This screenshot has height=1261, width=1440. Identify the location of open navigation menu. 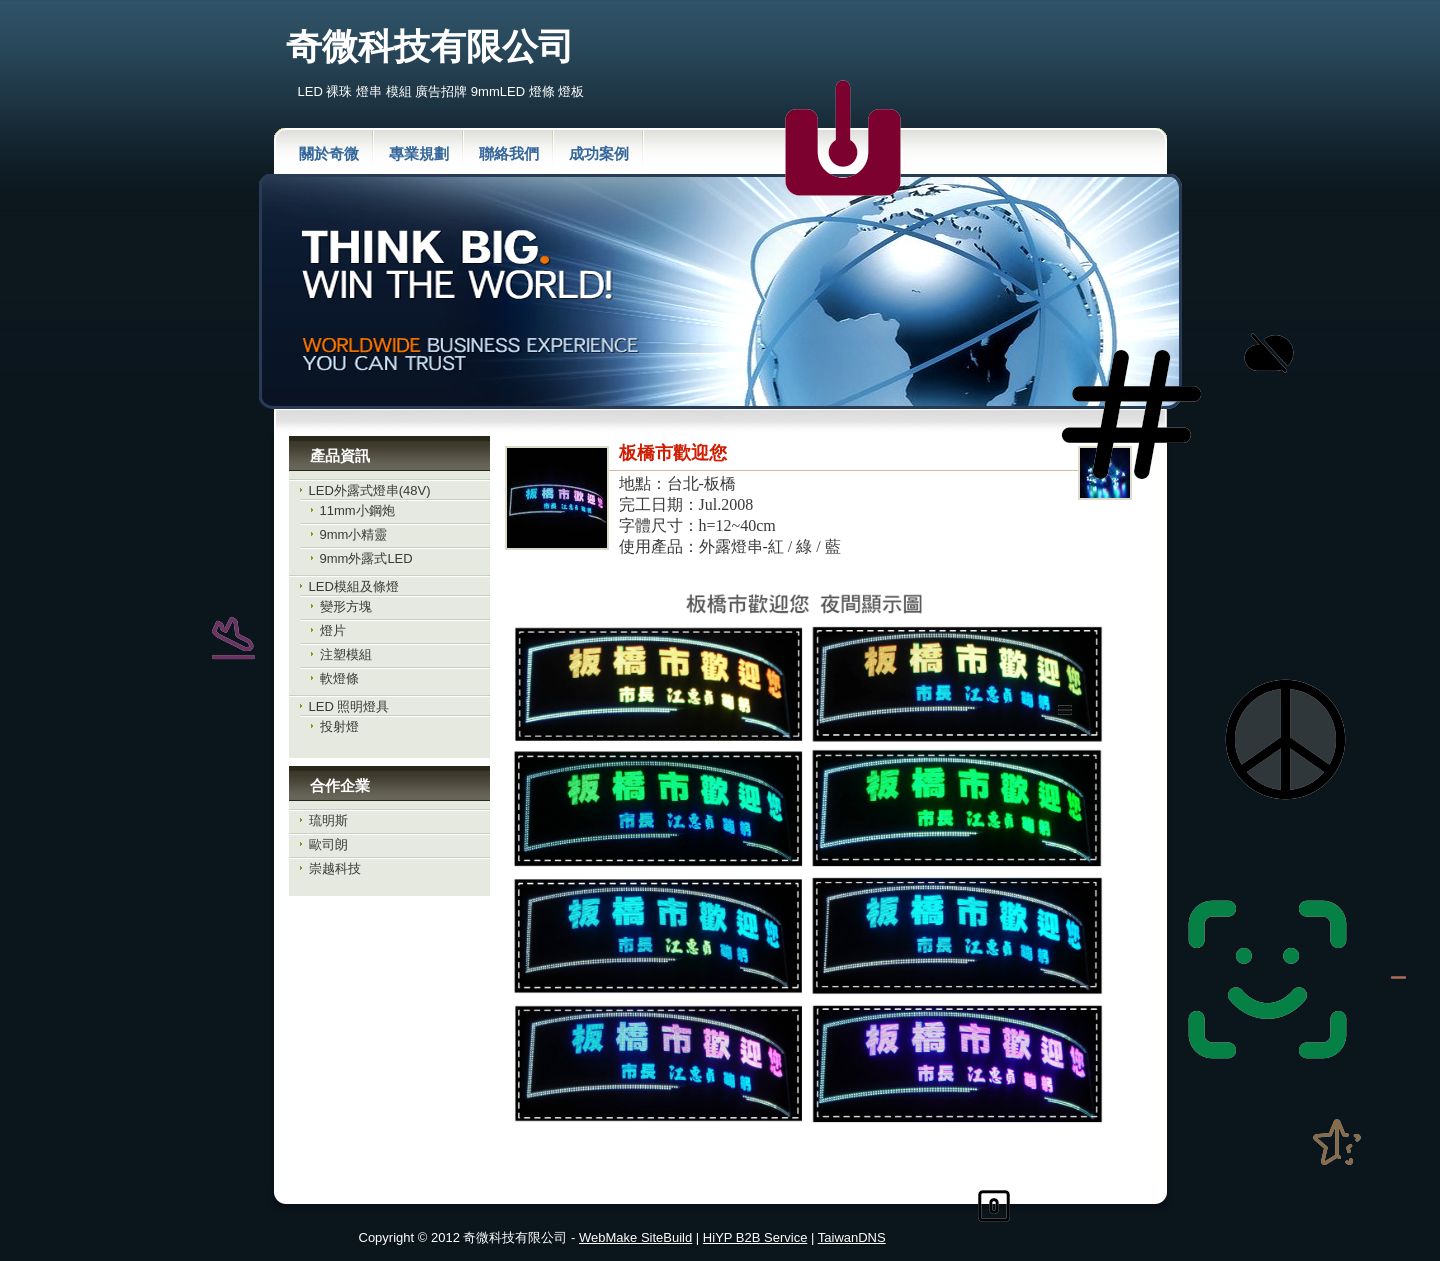
(1065, 710).